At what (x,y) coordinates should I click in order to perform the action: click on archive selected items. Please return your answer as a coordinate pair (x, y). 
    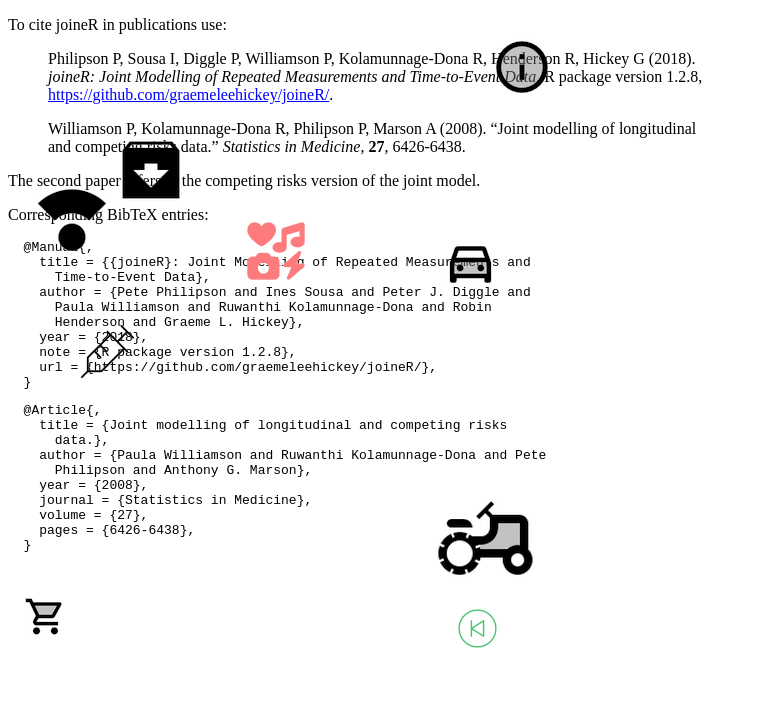
    Looking at the image, I should click on (151, 170).